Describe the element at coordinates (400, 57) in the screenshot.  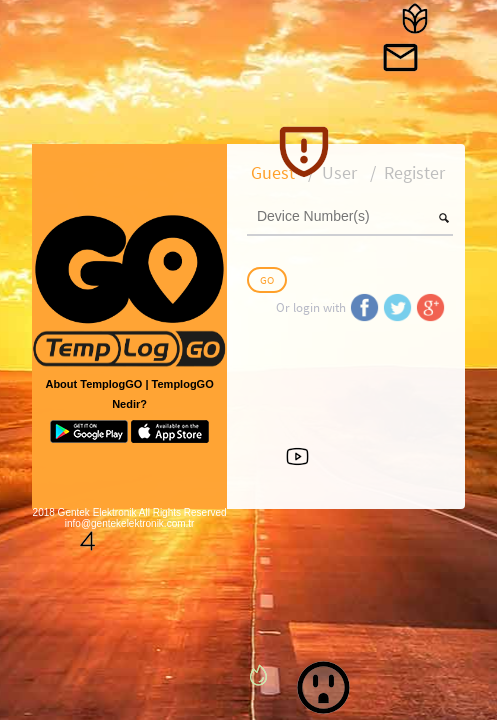
I see `open your inbox or email messages` at that location.